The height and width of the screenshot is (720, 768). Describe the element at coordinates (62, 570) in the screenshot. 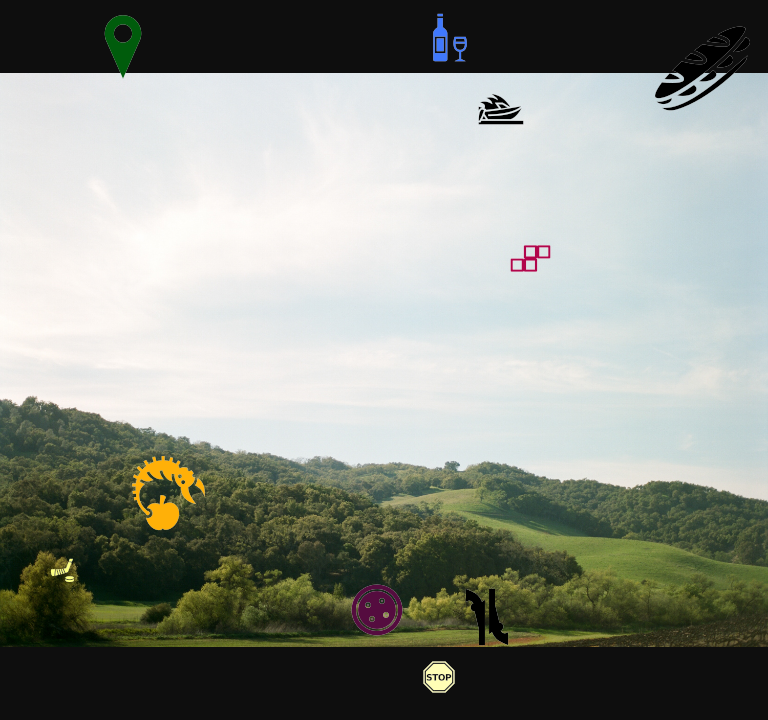

I see `access hockey game or sports content` at that location.